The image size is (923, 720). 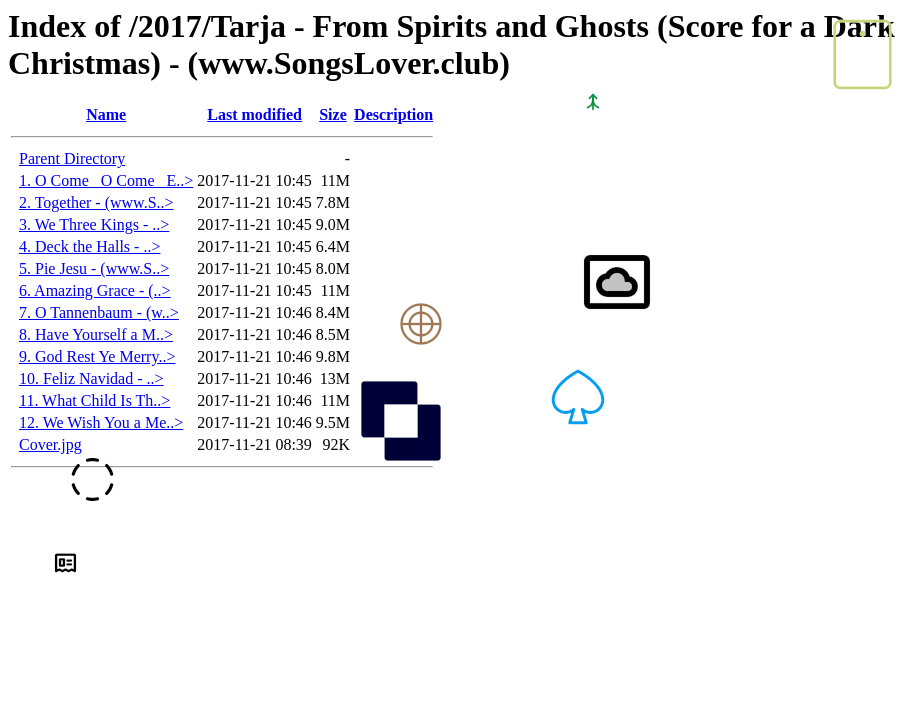 I want to click on view polar chart data, so click(x=421, y=324).